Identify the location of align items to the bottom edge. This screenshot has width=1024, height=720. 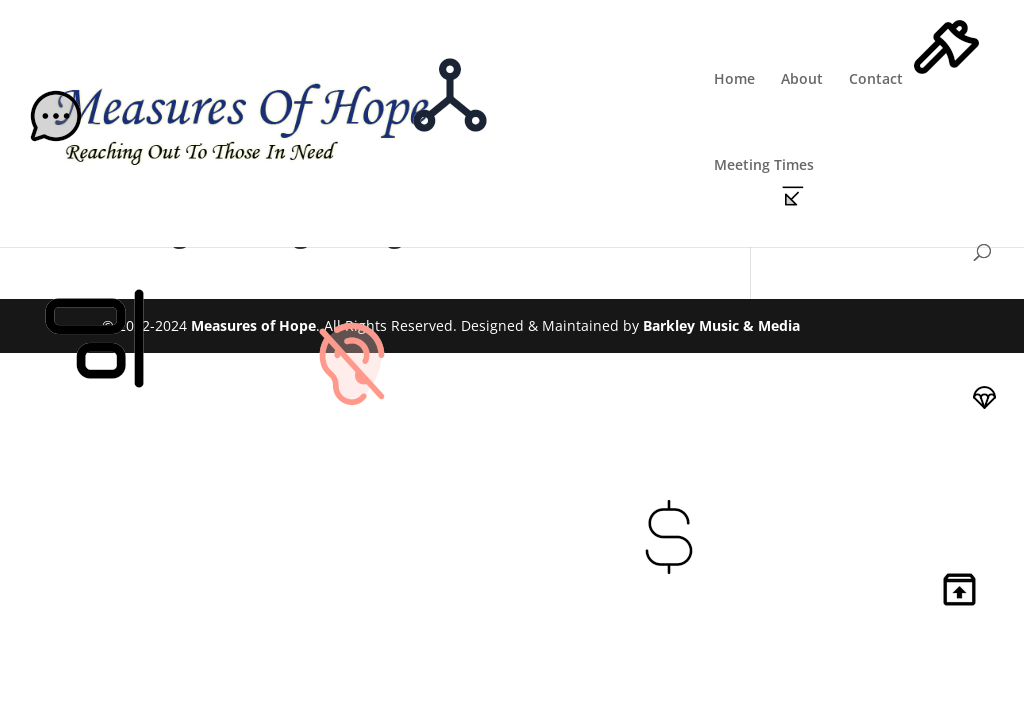
(94, 338).